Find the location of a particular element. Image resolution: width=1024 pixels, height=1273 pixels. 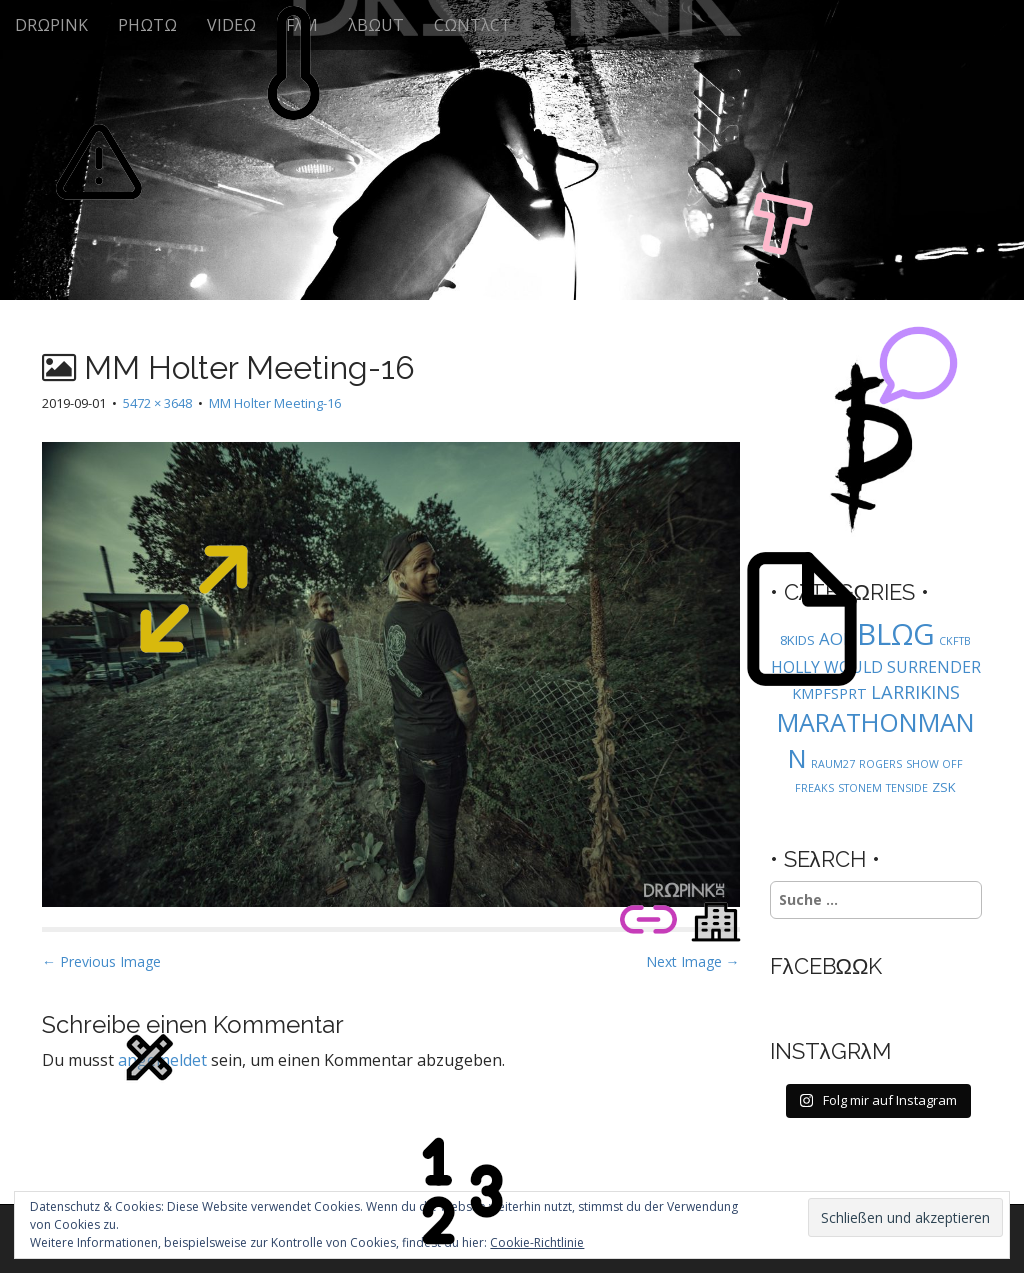

access design tools or editing options is located at coordinates (149, 1057).